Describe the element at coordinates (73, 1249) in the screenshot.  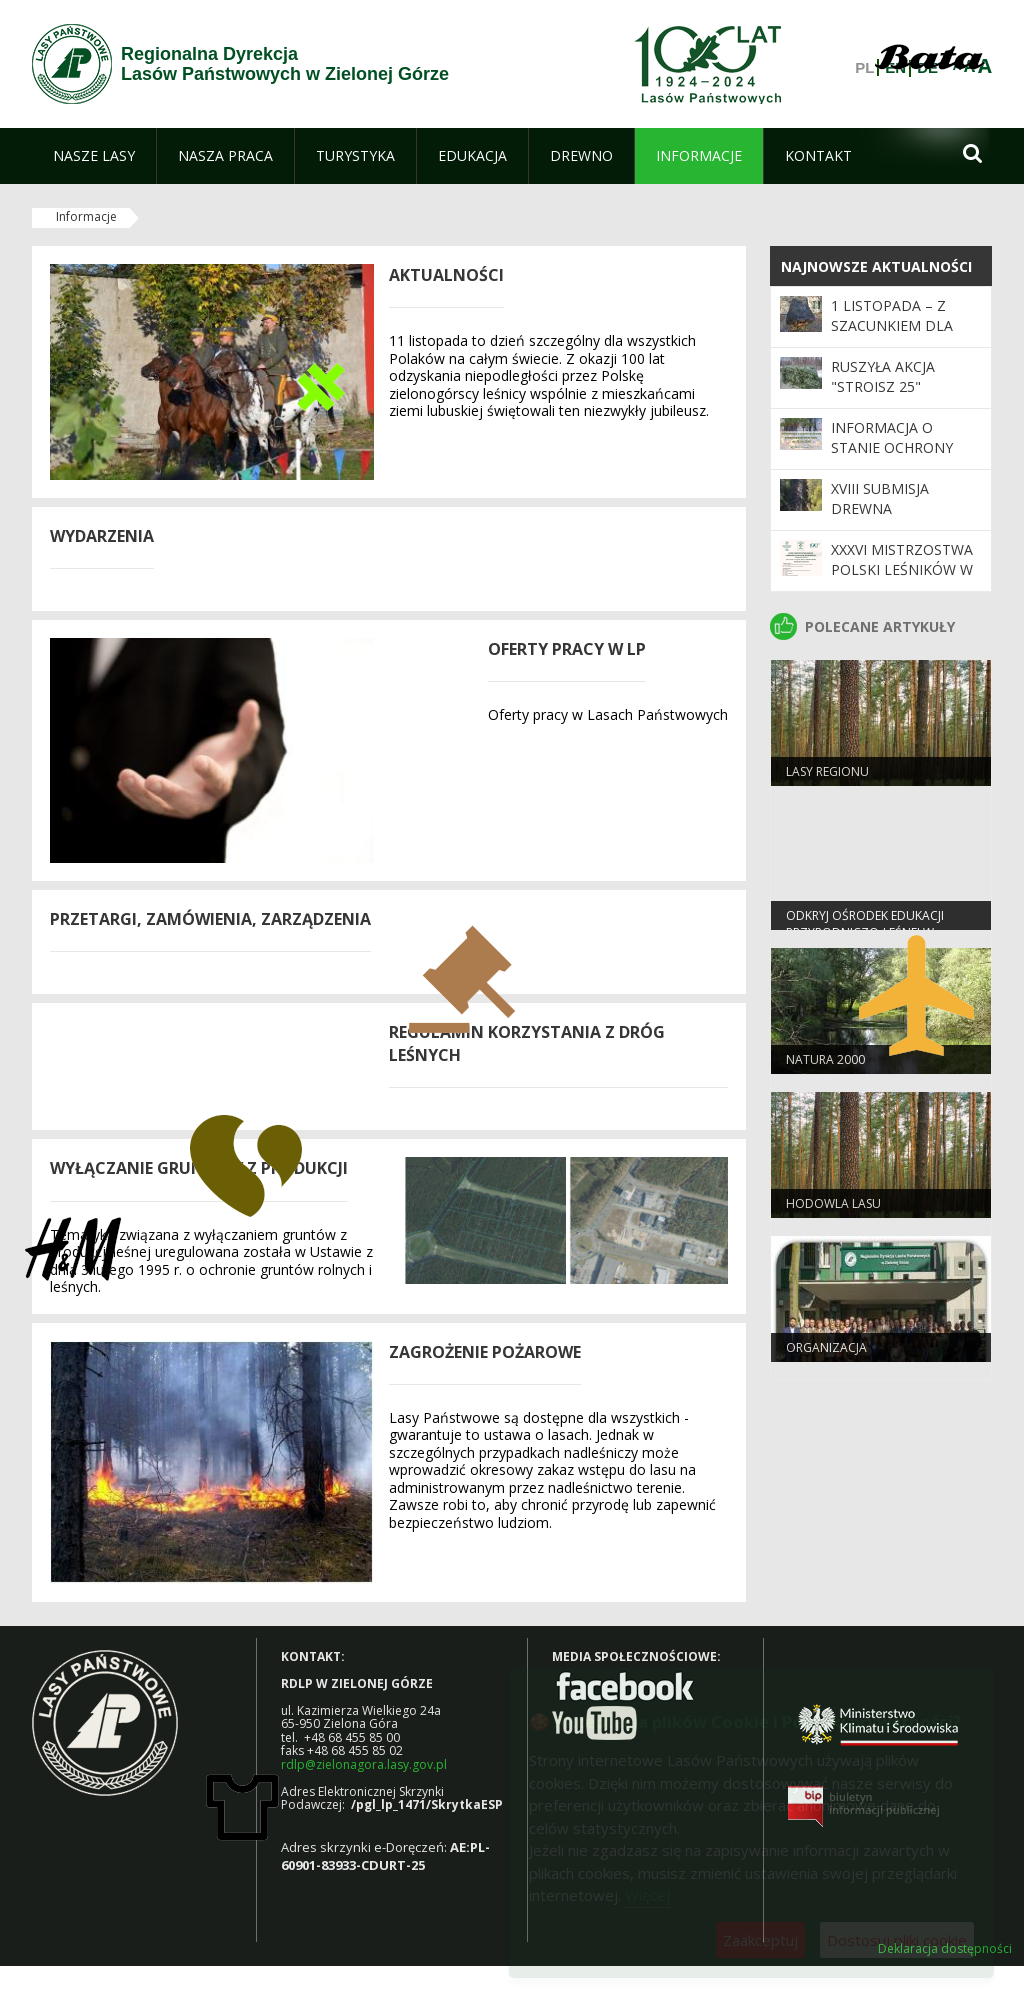
I see `open the H&M shopping app` at that location.